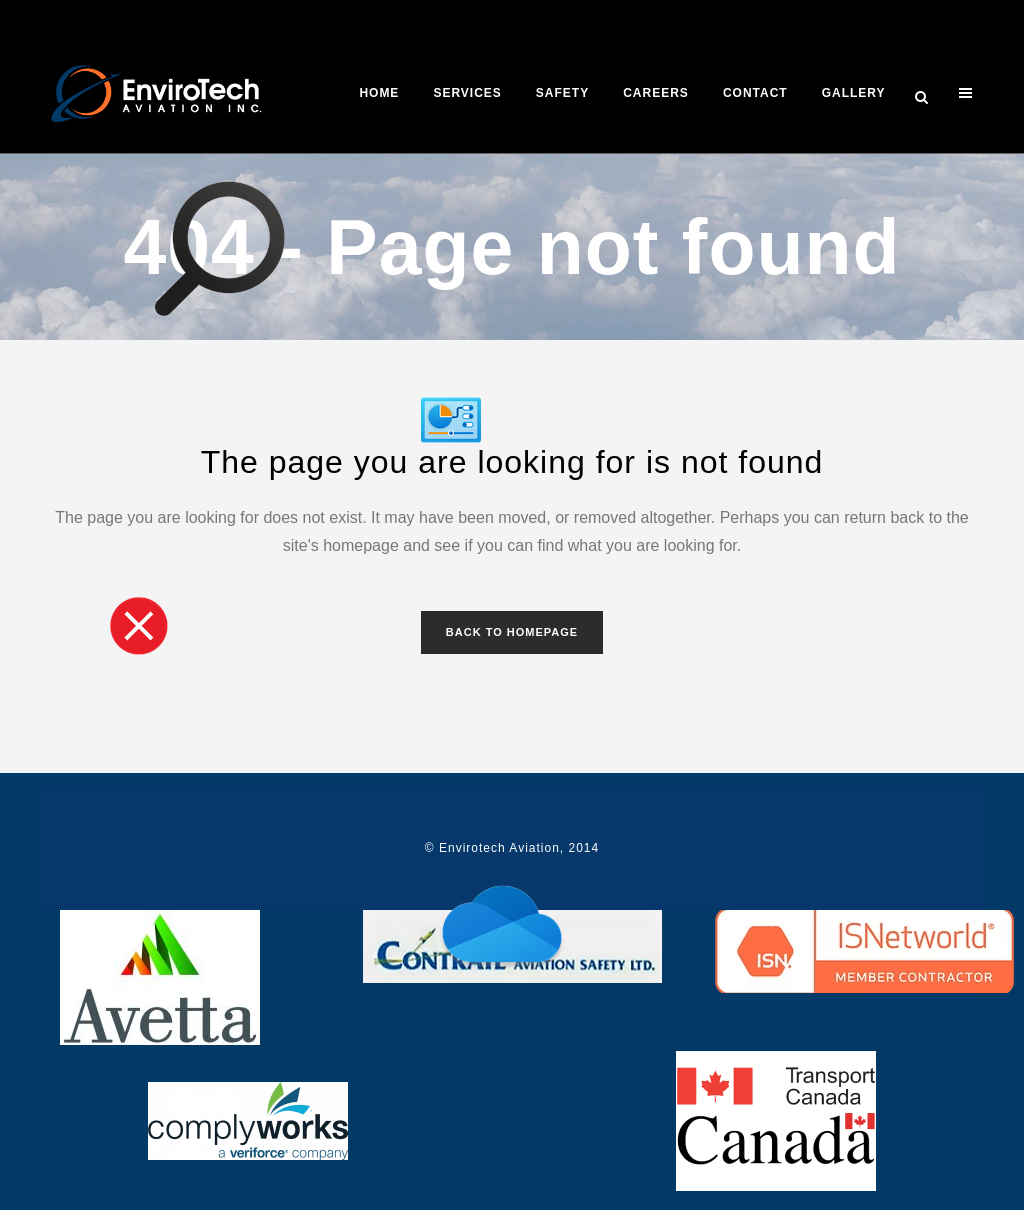 The height and width of the screenshot is (1210, 1024). Describe the element at coordinates (502, 924) in the screenshot. I see `Microsoft OneDrive cloud storage status indicator` at that location.